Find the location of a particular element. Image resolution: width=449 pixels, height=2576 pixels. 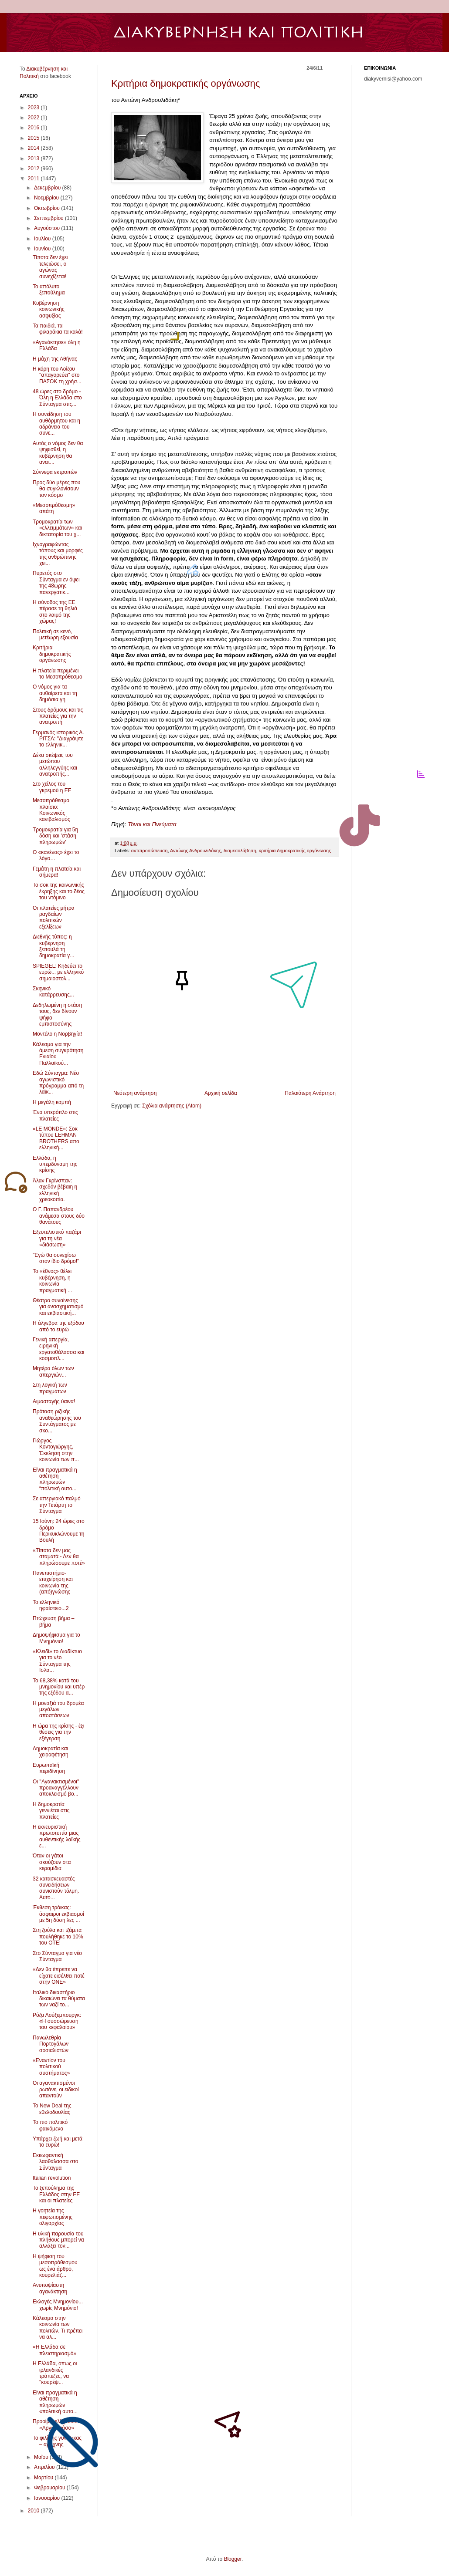

send a message is located at coordinates (295, 983).